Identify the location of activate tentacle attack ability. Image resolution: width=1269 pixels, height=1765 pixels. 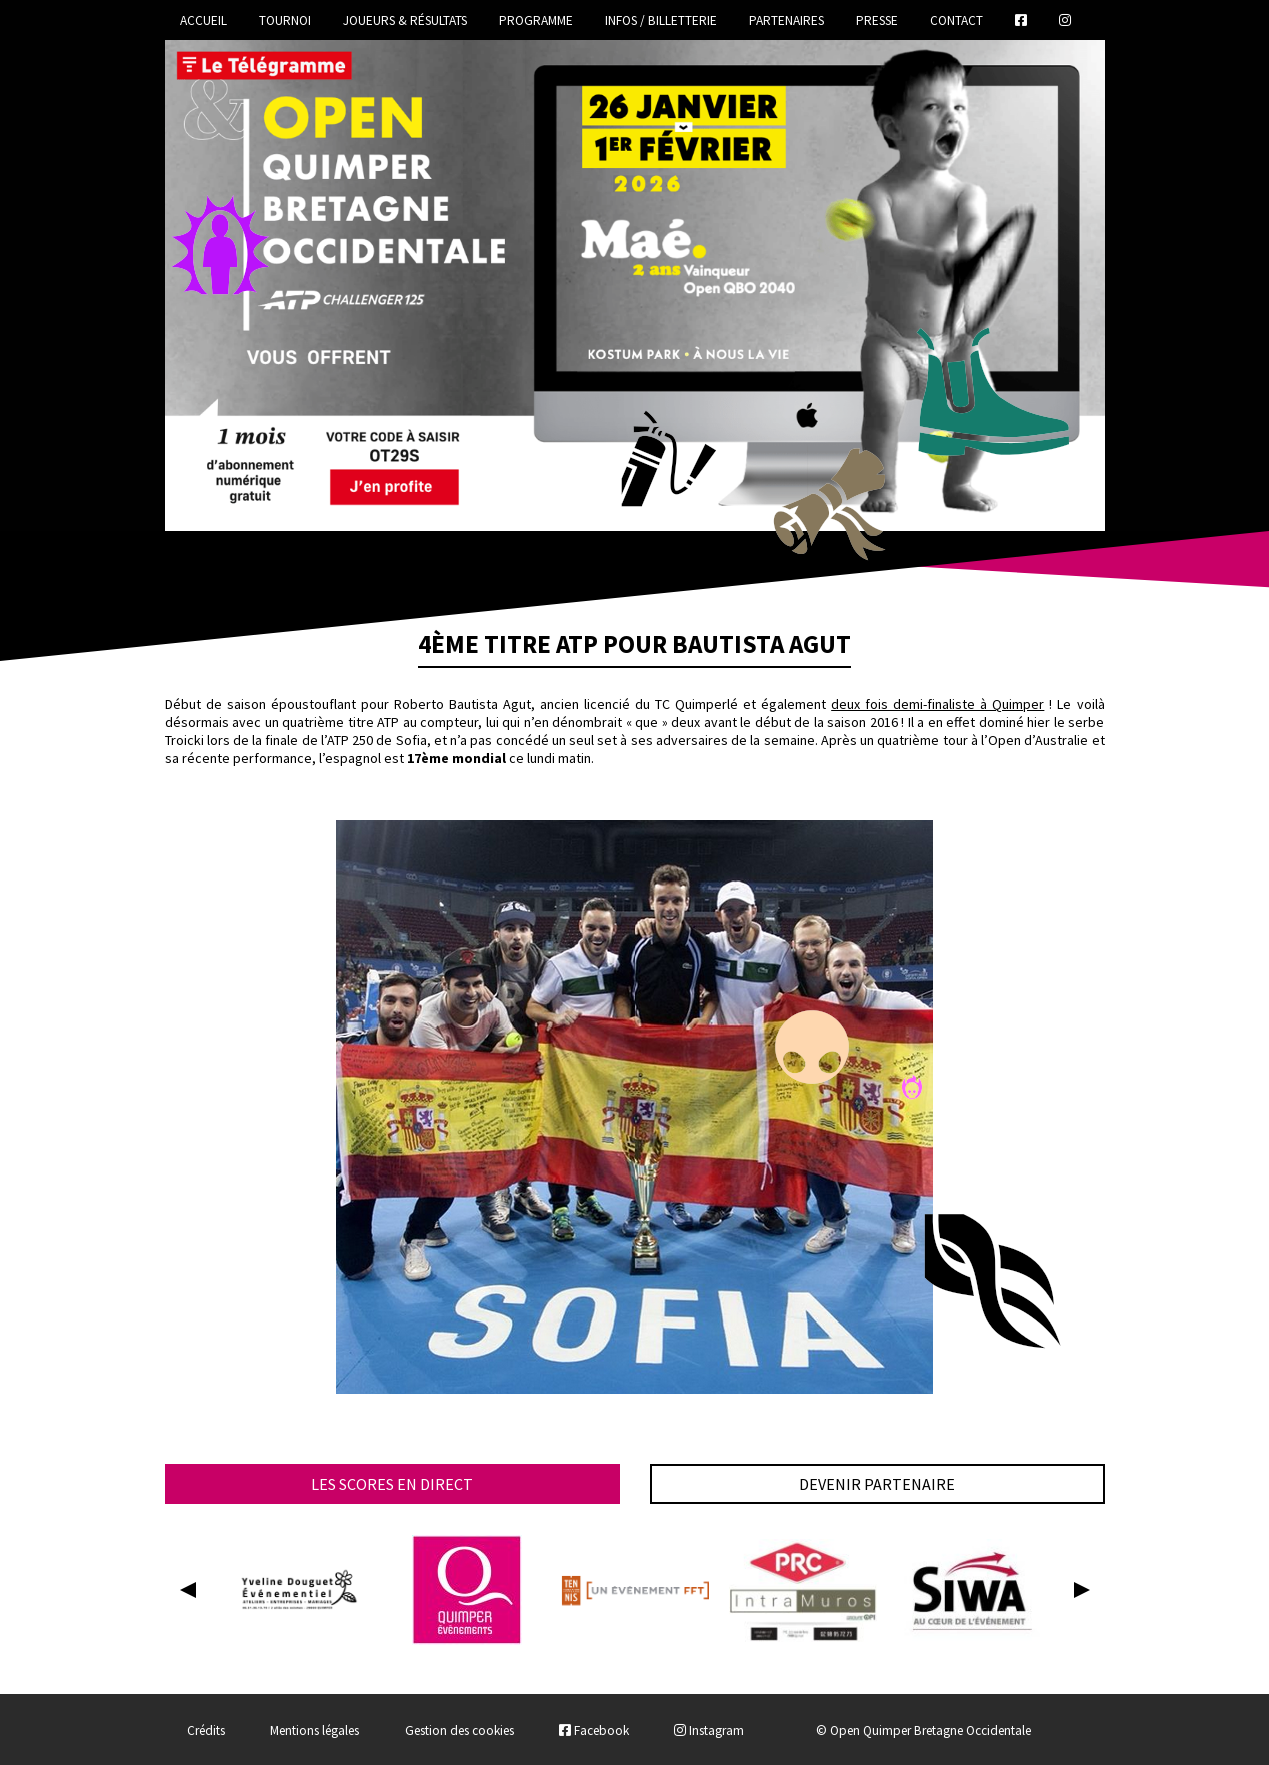
(993, 1280).